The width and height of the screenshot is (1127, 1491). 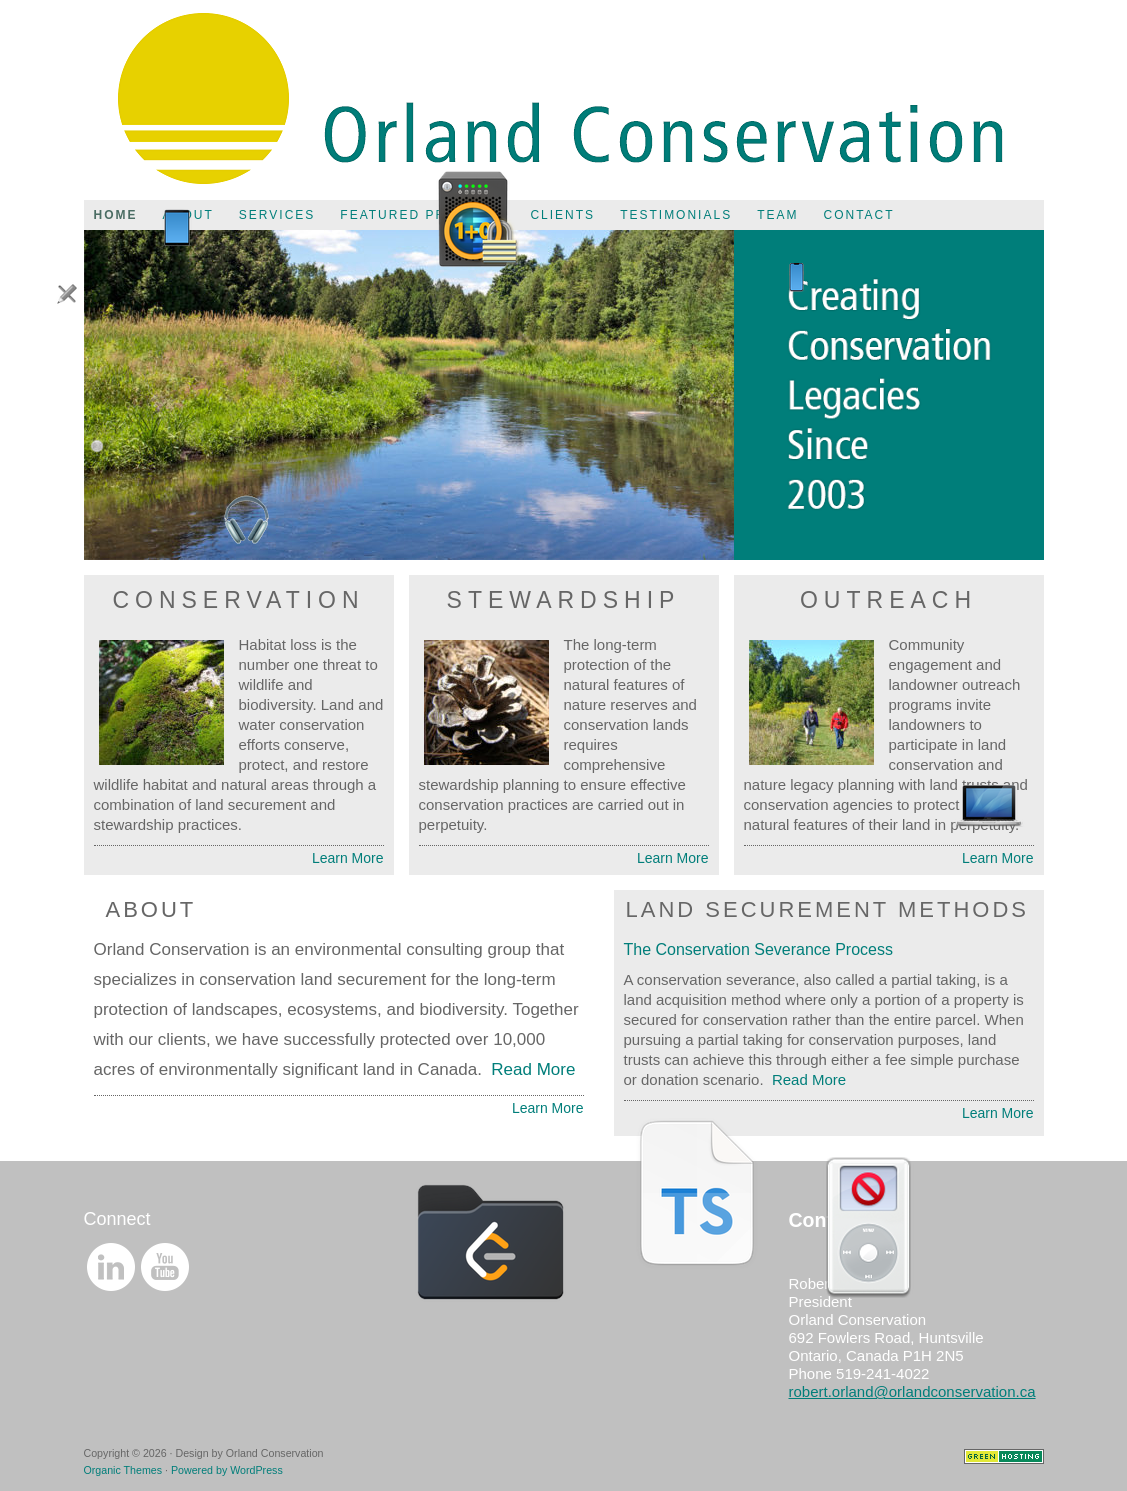 What do you see at coordinates (473, 219) in the screenshot?
I see `locked RAID 10 storage volume` at bounding box center [473, 219].